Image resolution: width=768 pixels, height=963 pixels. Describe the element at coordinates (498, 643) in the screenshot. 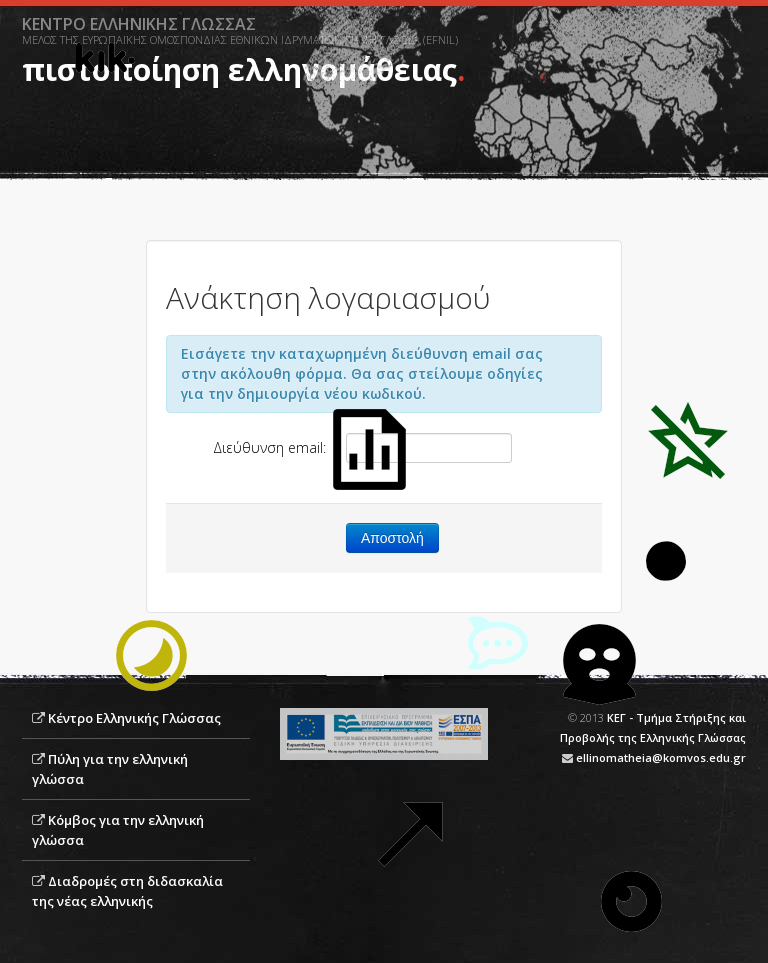

I see `open Rocket.Chat application` at that location.